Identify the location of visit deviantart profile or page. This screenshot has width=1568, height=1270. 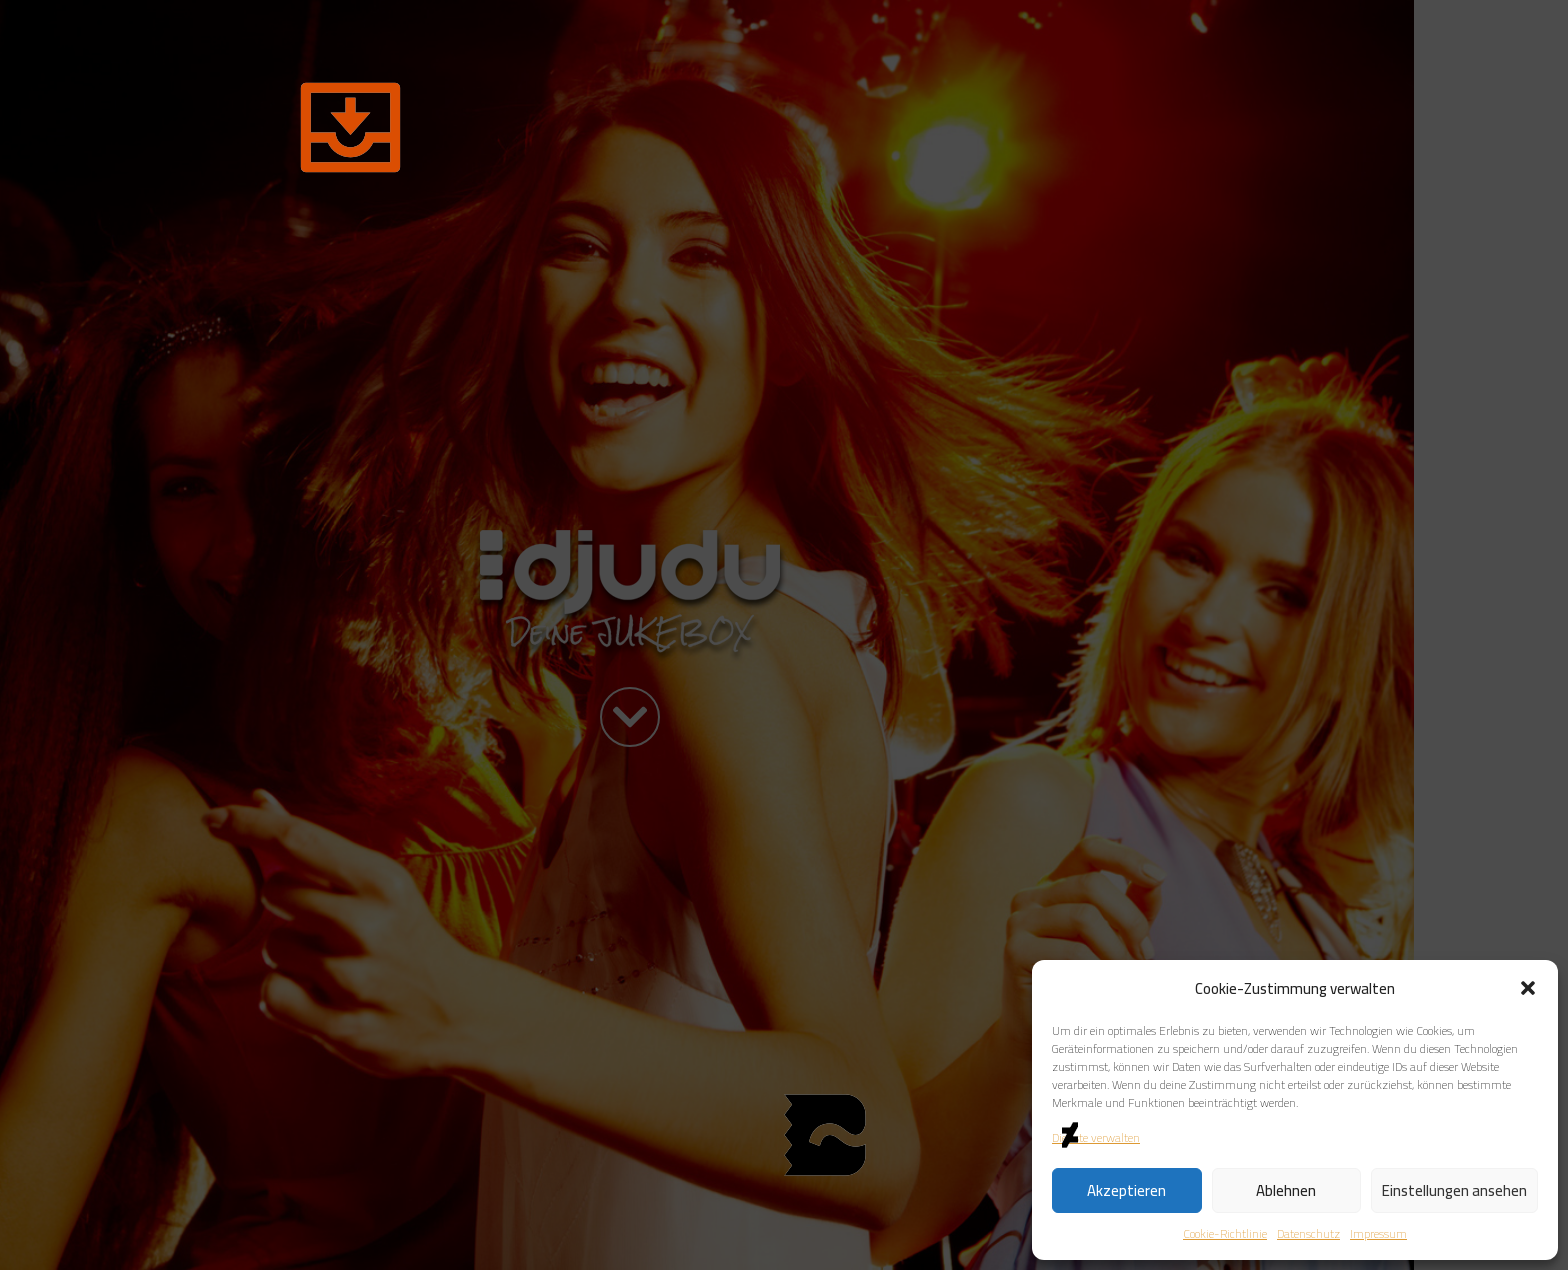
(1070, 1135).